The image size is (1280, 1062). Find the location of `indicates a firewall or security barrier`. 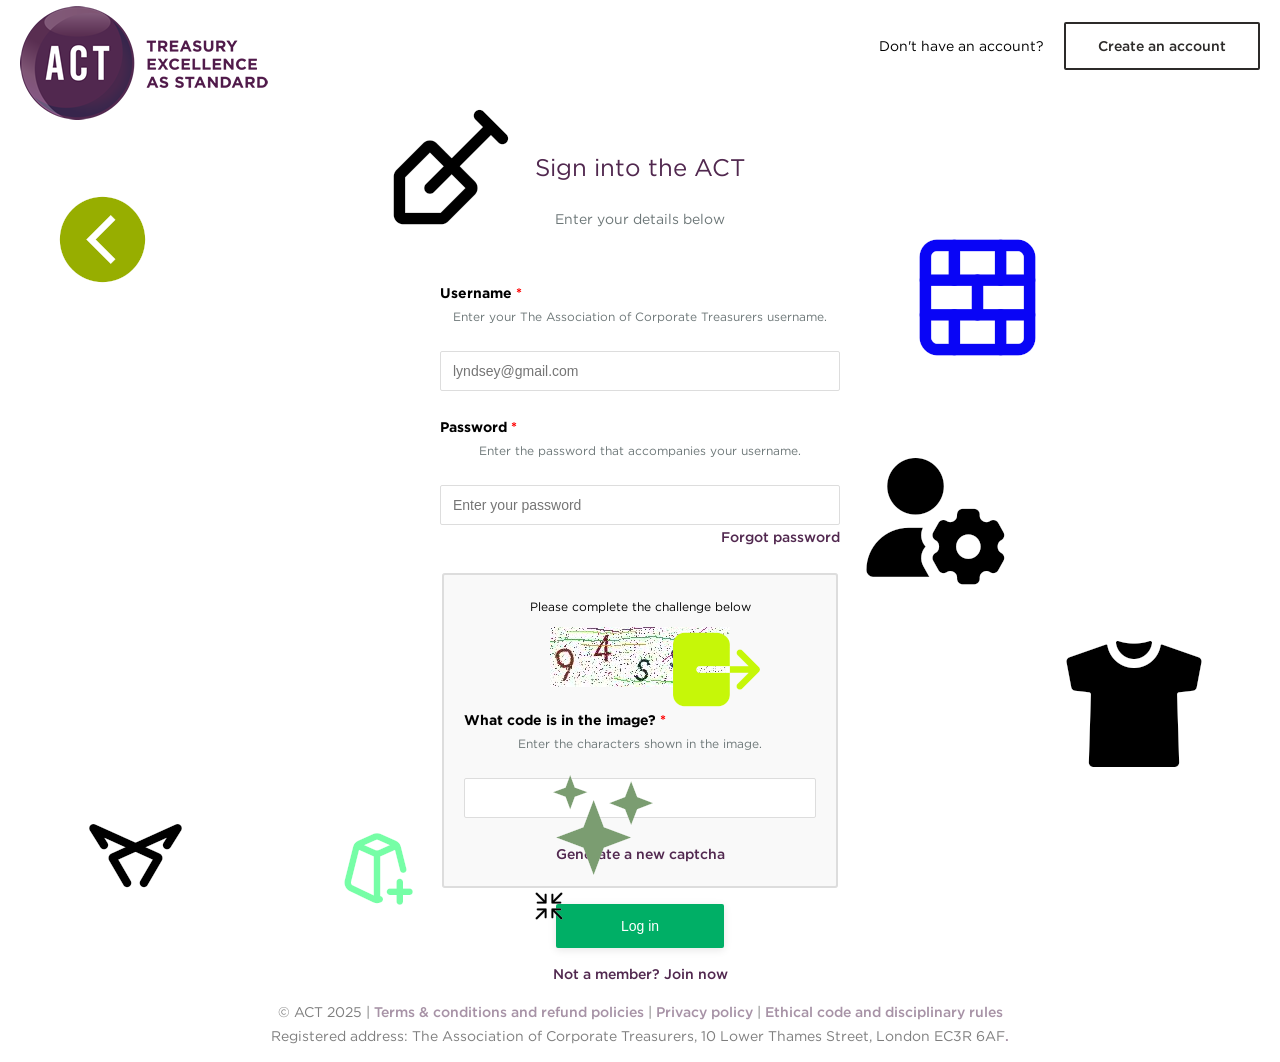

indicates a firewall or security barrier is located at coordinates (977, 297).